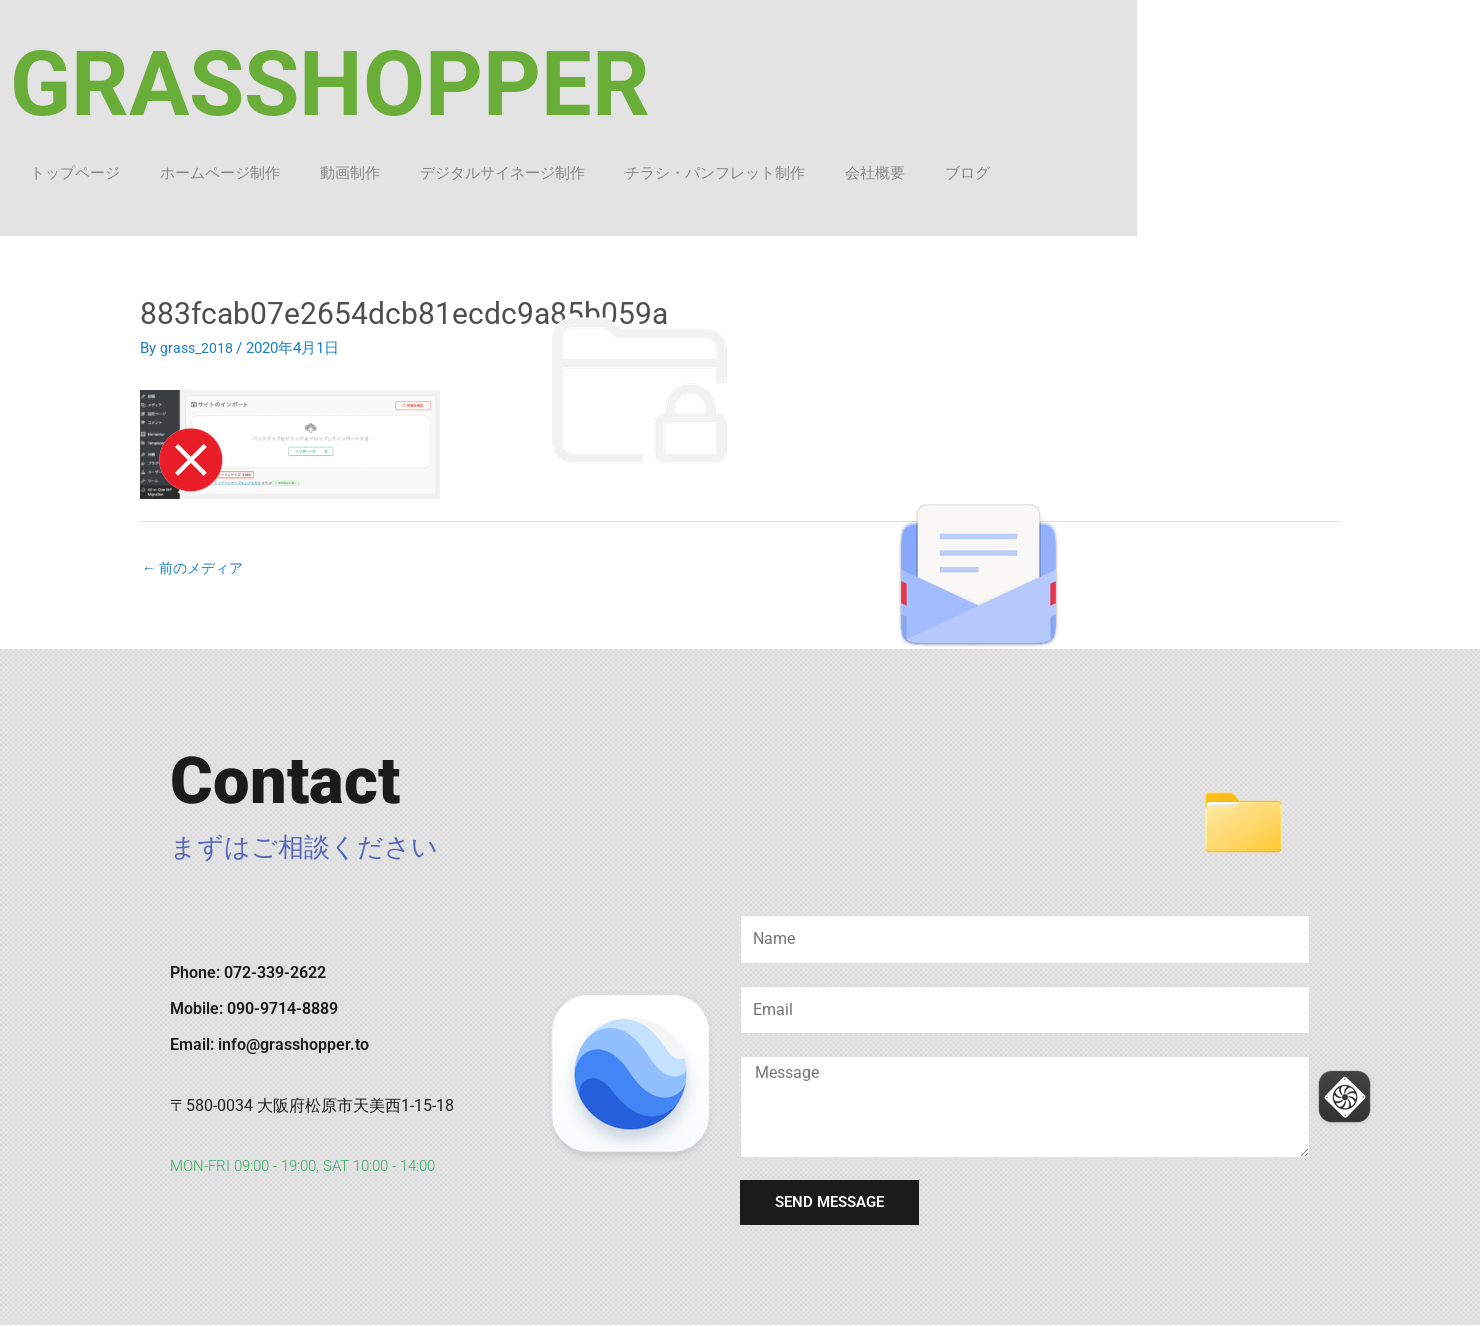 This screenshot has height=1327, width=1480. Describe the element at coordinates (630, 1073) in the screenshot. I see `open google earth app` at that location.